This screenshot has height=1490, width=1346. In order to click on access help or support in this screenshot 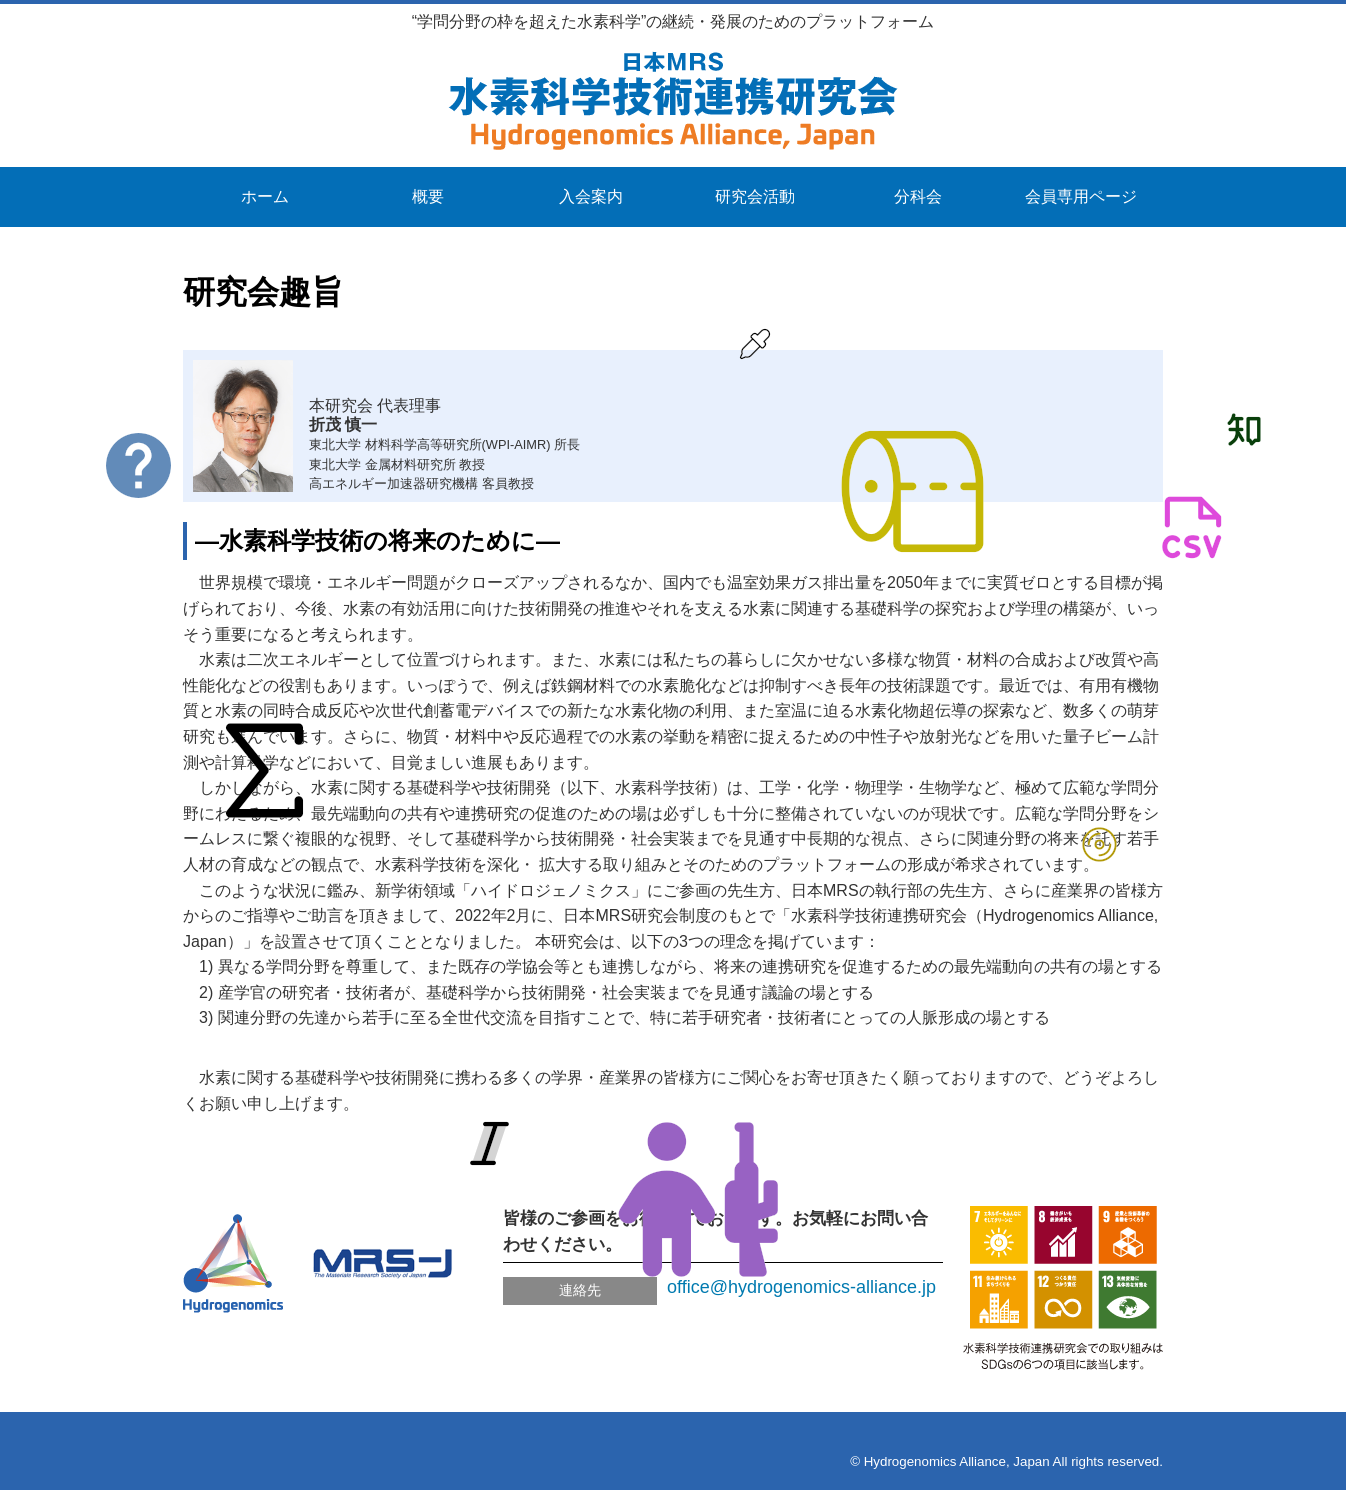, I will do `click(138, 465)`.